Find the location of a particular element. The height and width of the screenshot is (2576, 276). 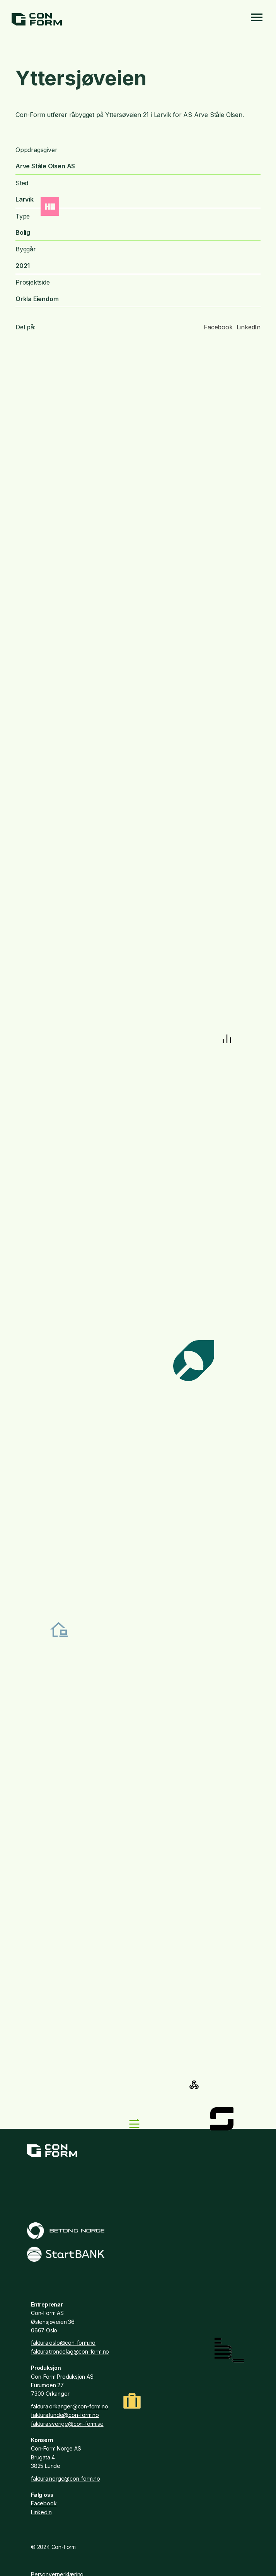

BEM (Block Element Modifier) methodology logo is located at coordinates (229, 2350).